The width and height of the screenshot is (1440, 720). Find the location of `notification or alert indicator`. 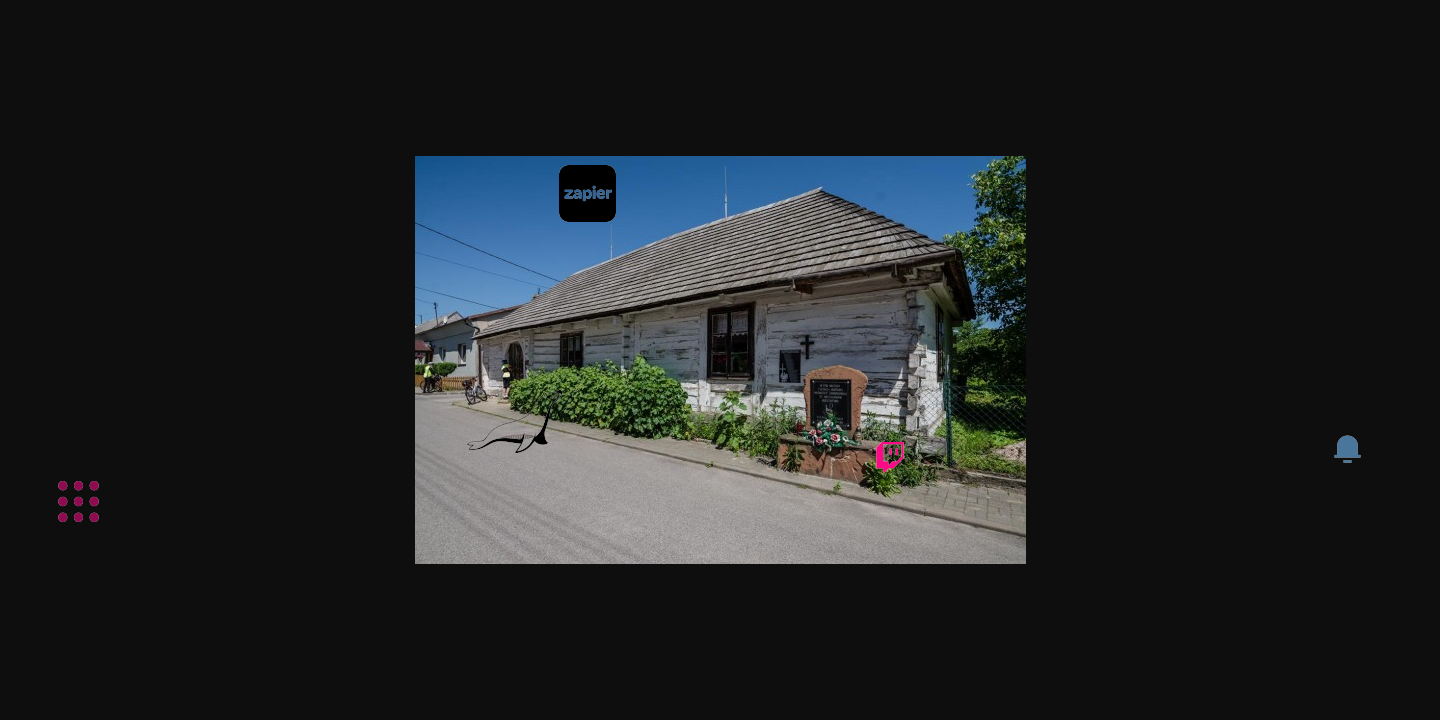

notification or alert indicator is located at coordinates (1347, 448).